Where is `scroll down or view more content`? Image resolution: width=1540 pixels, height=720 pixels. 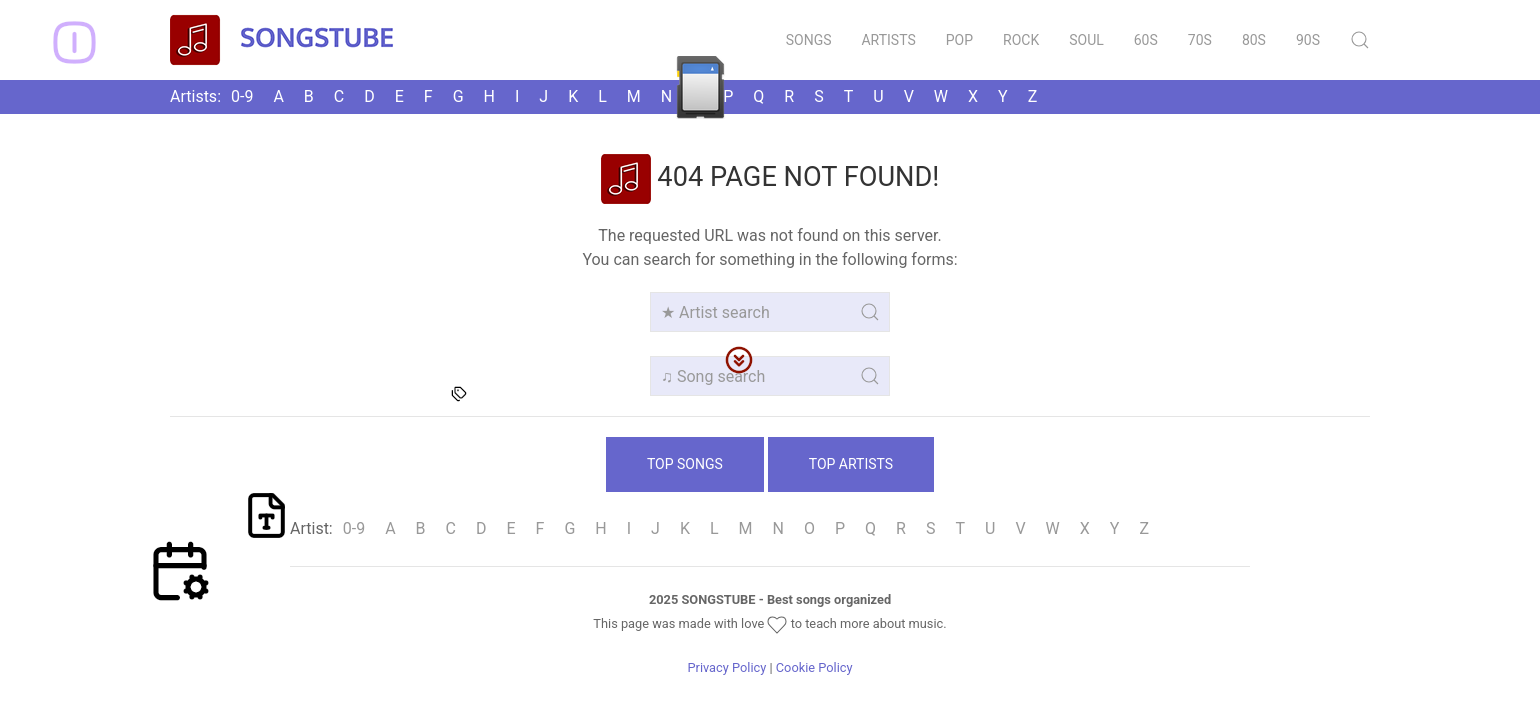 scroll down or view more content is located at coordinates (739, 360).